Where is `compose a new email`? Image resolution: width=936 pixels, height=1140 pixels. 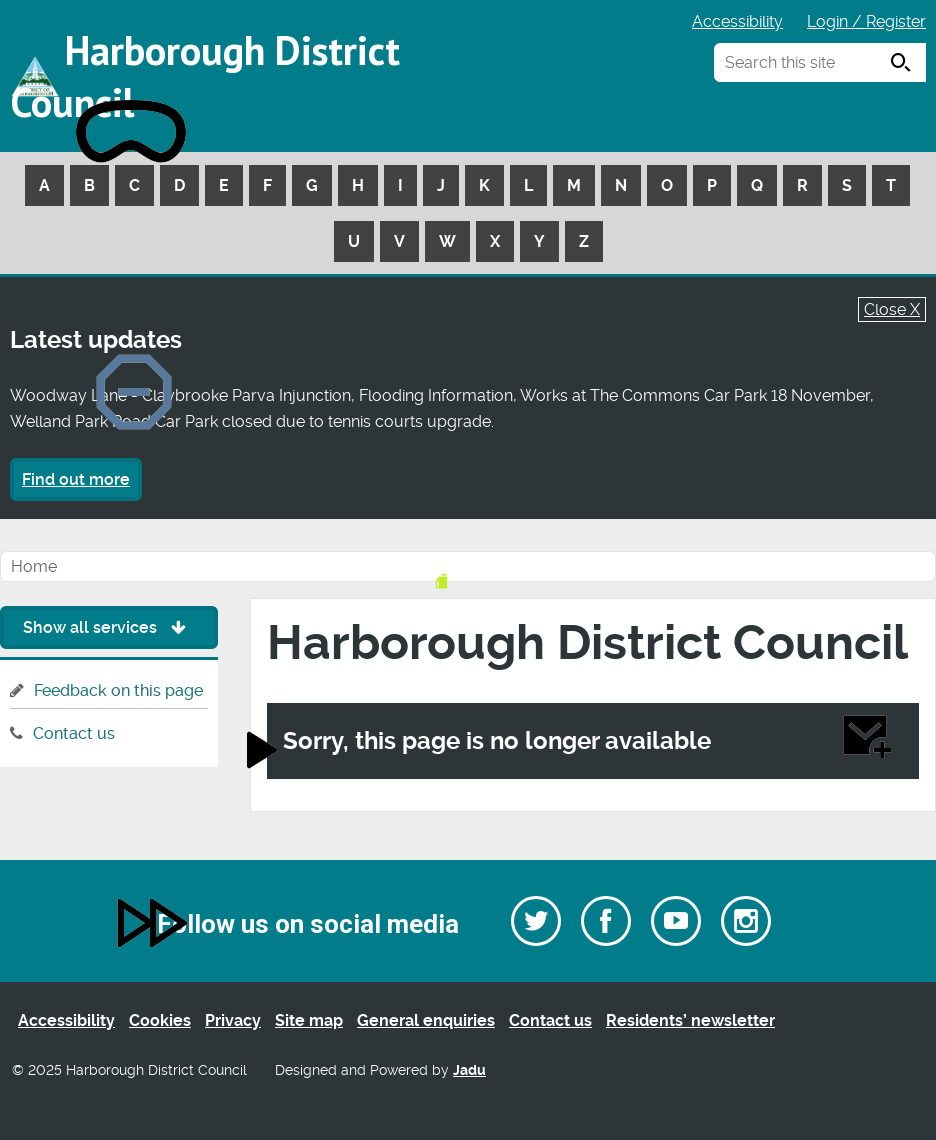
compose a new email is located at coordinates (865, 735).